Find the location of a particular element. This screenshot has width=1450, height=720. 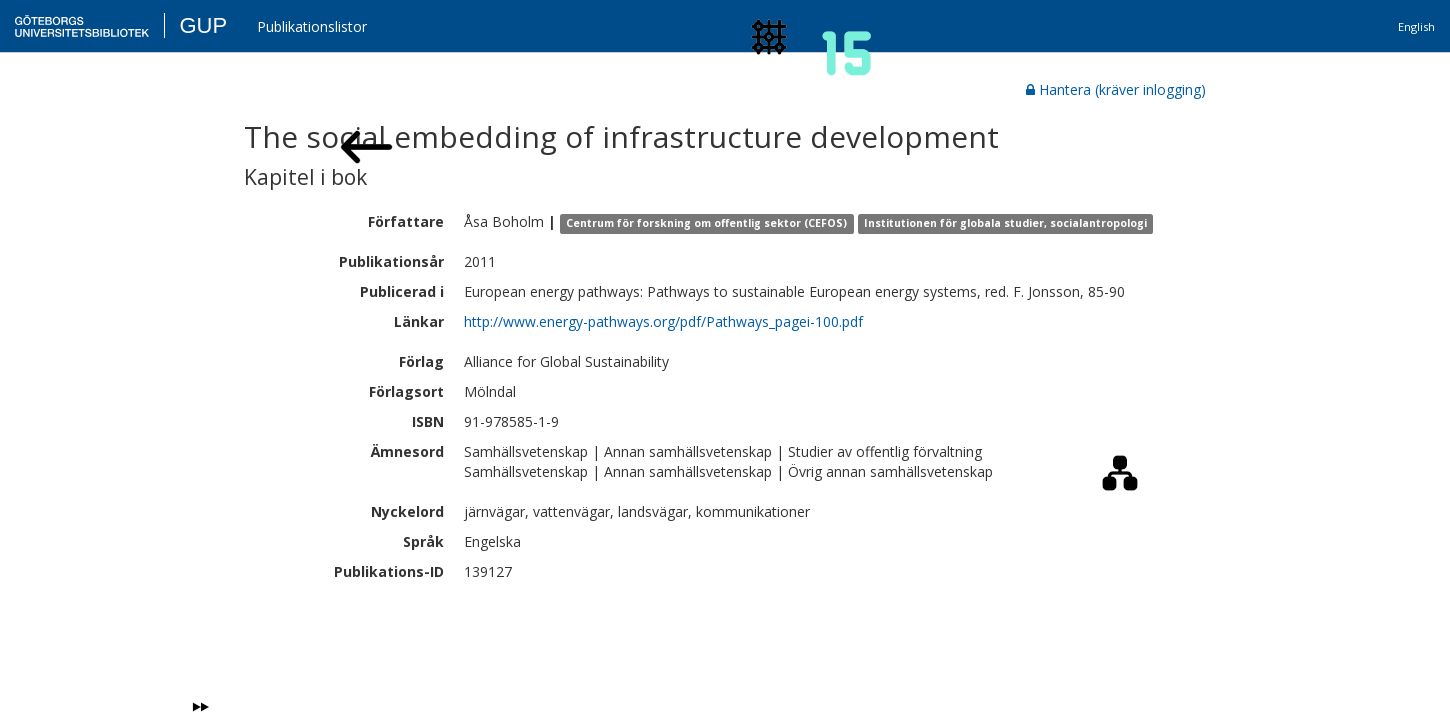

indicates 15 unread items or notifications is located at coordinates (844, 53).